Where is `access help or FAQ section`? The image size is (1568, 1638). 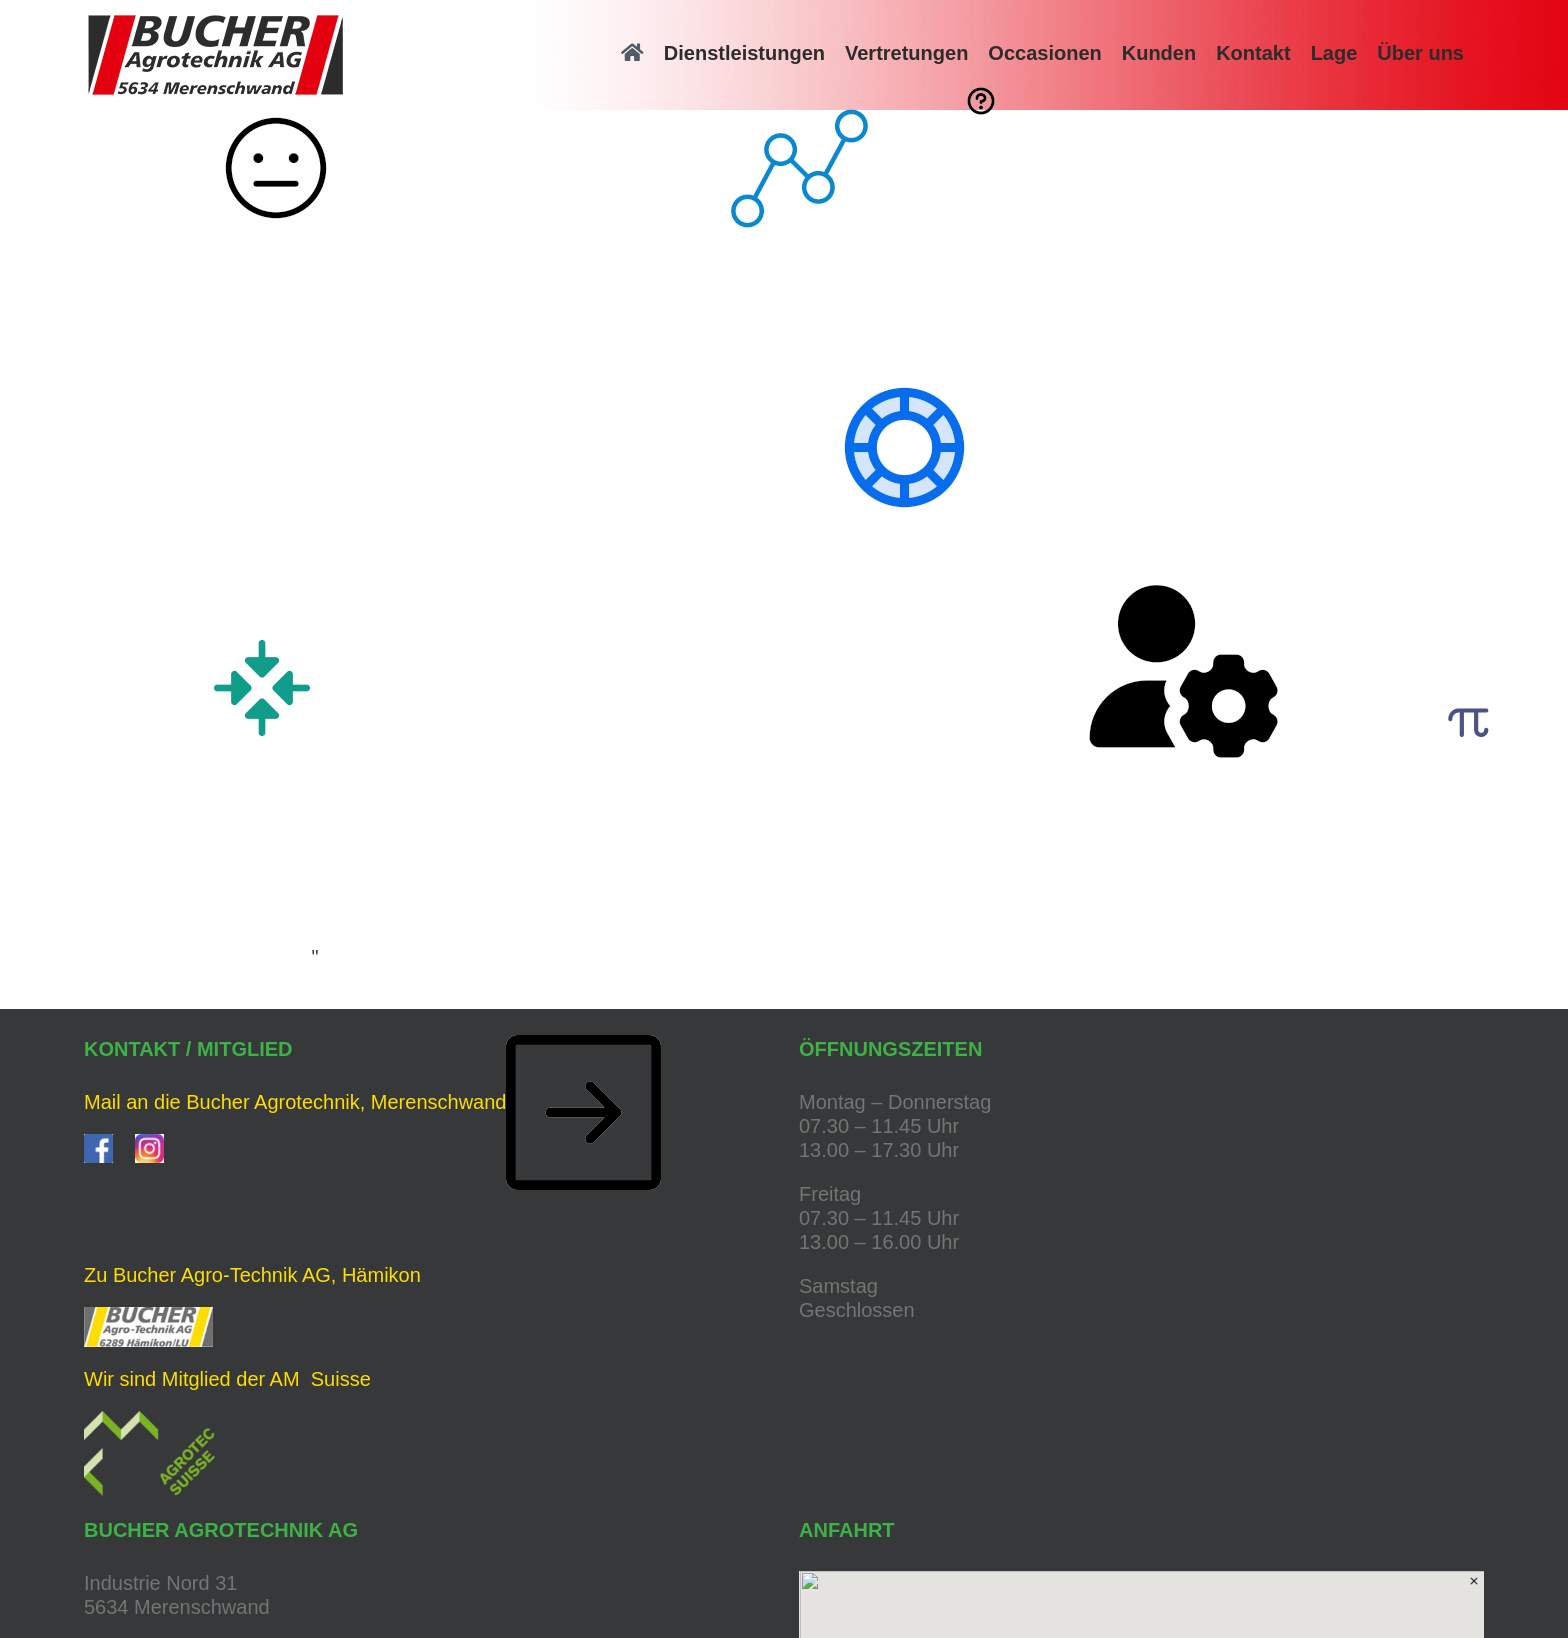
access help or FAQ section is located at coordinates (981, 101).